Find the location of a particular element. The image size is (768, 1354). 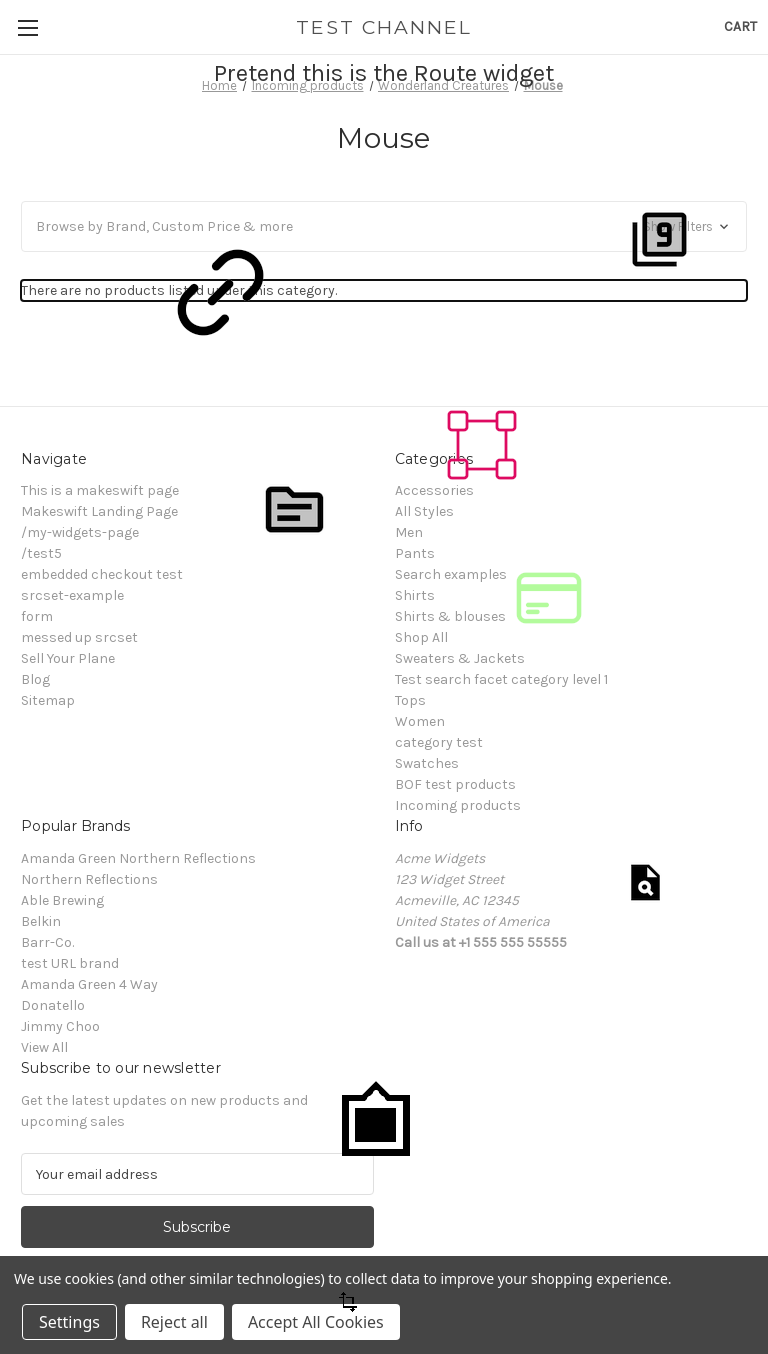

scan document for plagiarism is located at coordinates (645, 882).